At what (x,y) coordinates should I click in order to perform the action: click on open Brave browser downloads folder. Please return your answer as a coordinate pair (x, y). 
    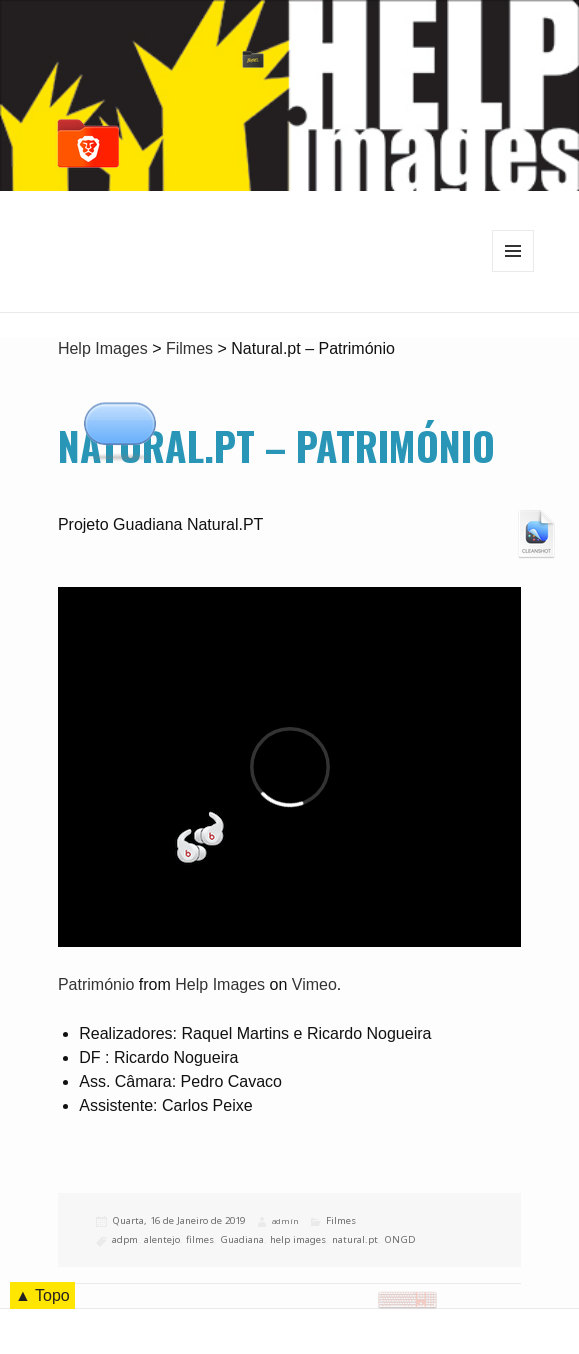
    Looking at the image, I should click on (88, 145).